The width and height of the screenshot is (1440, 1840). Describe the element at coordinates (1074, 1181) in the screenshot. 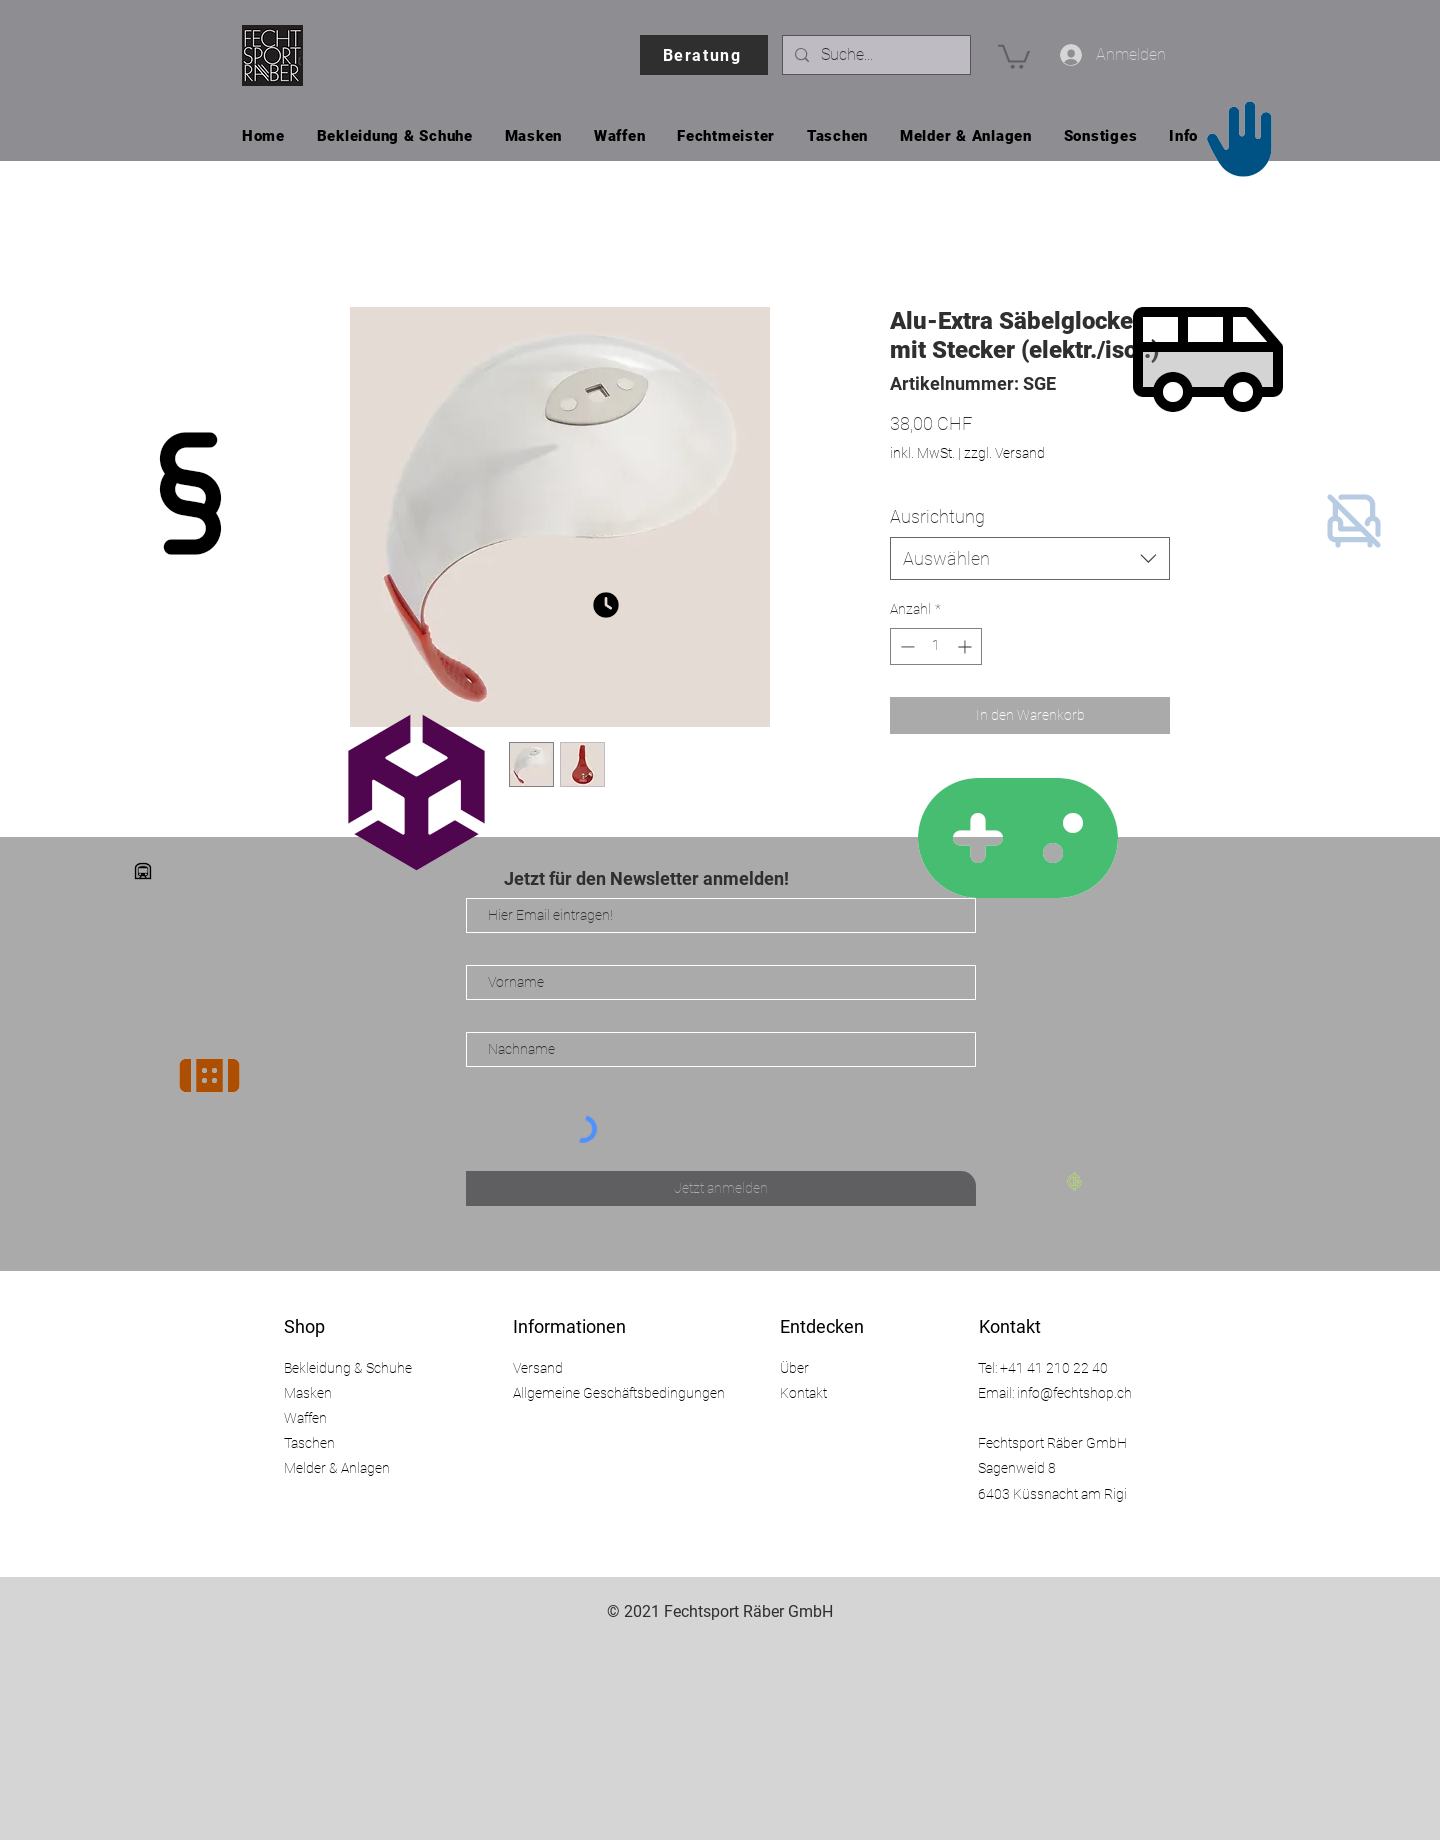

I see `indicates paraguayan guaraní currency` at that location.